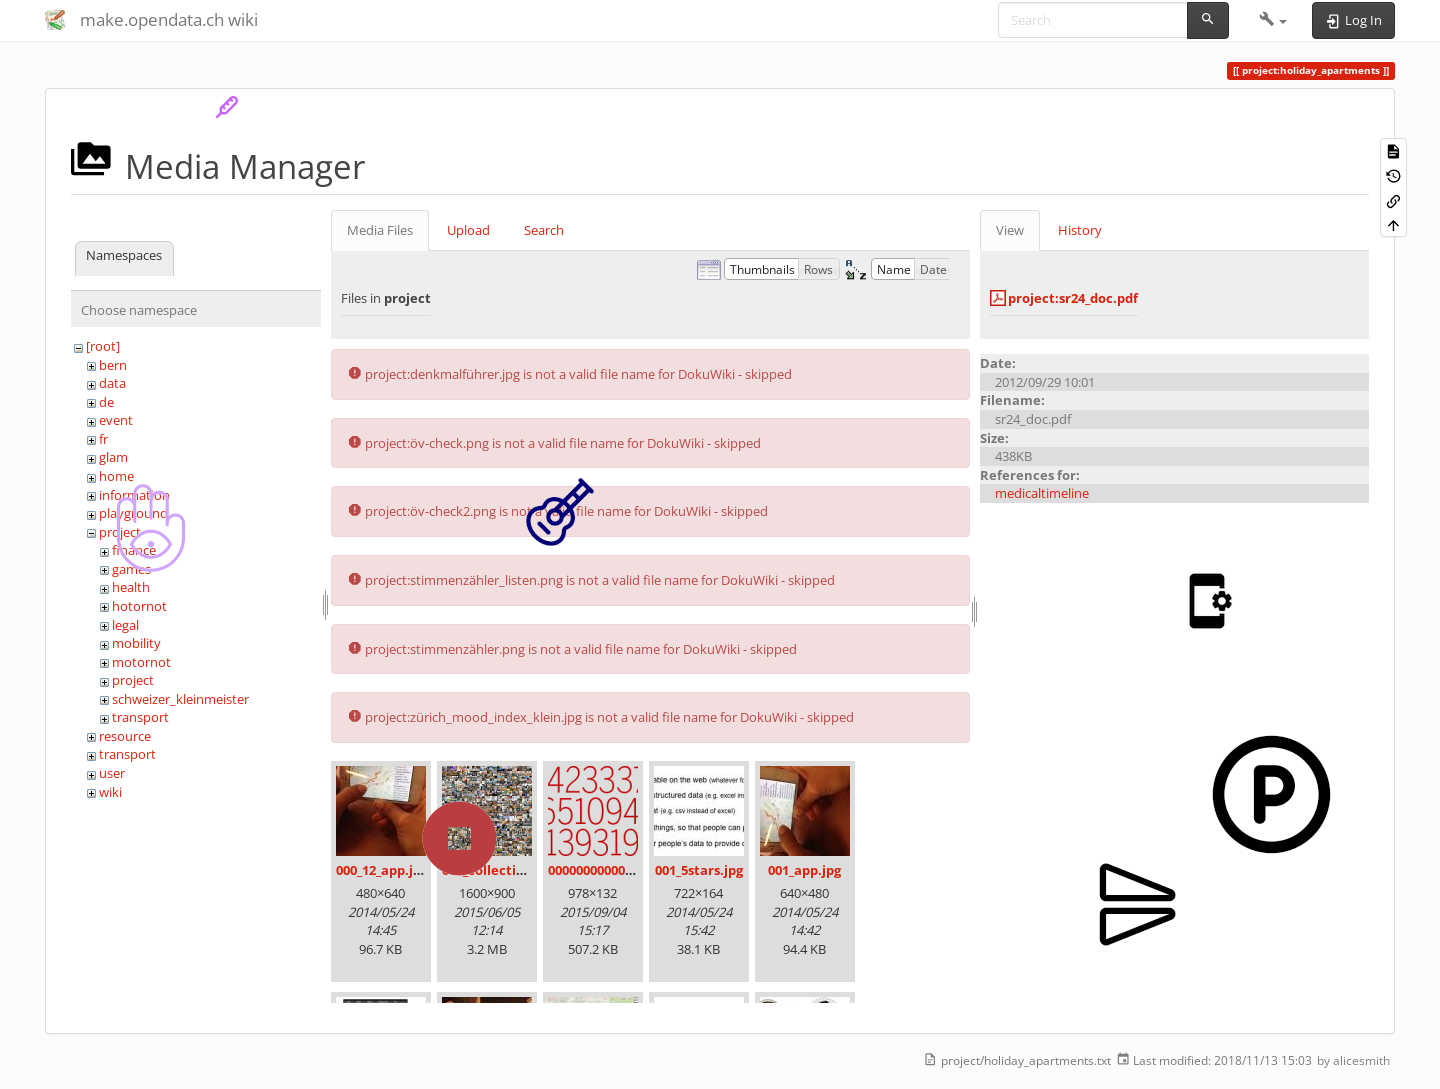 The height and width of the screenshot is (1089, 1440). I want to click on access music or instrument features, so click(559, 512).